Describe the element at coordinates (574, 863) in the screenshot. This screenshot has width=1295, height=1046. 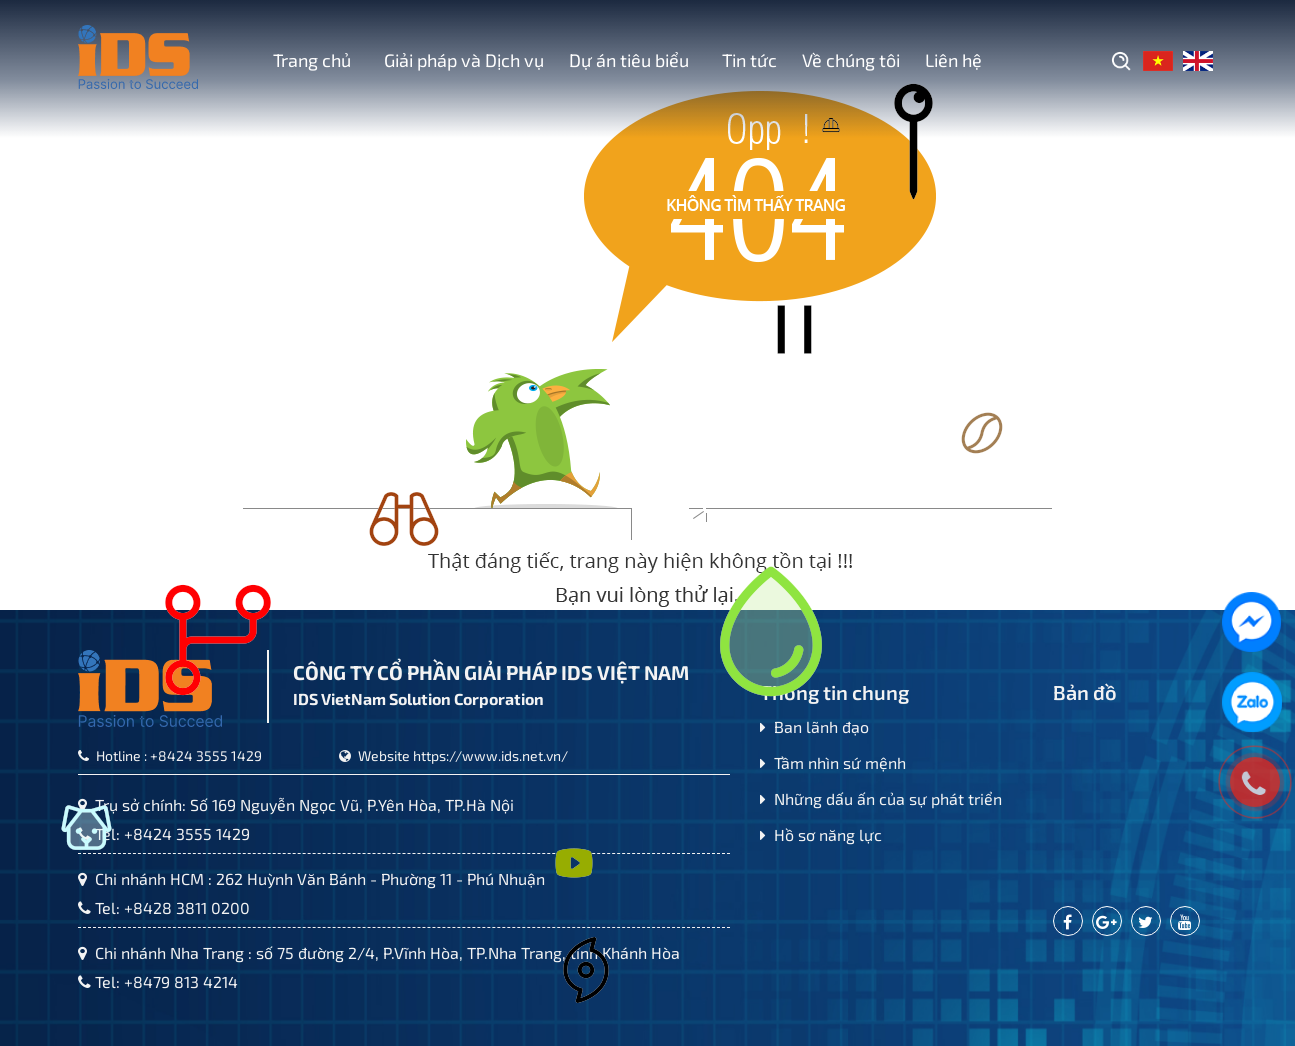
I see `open YouTube app` at that location.